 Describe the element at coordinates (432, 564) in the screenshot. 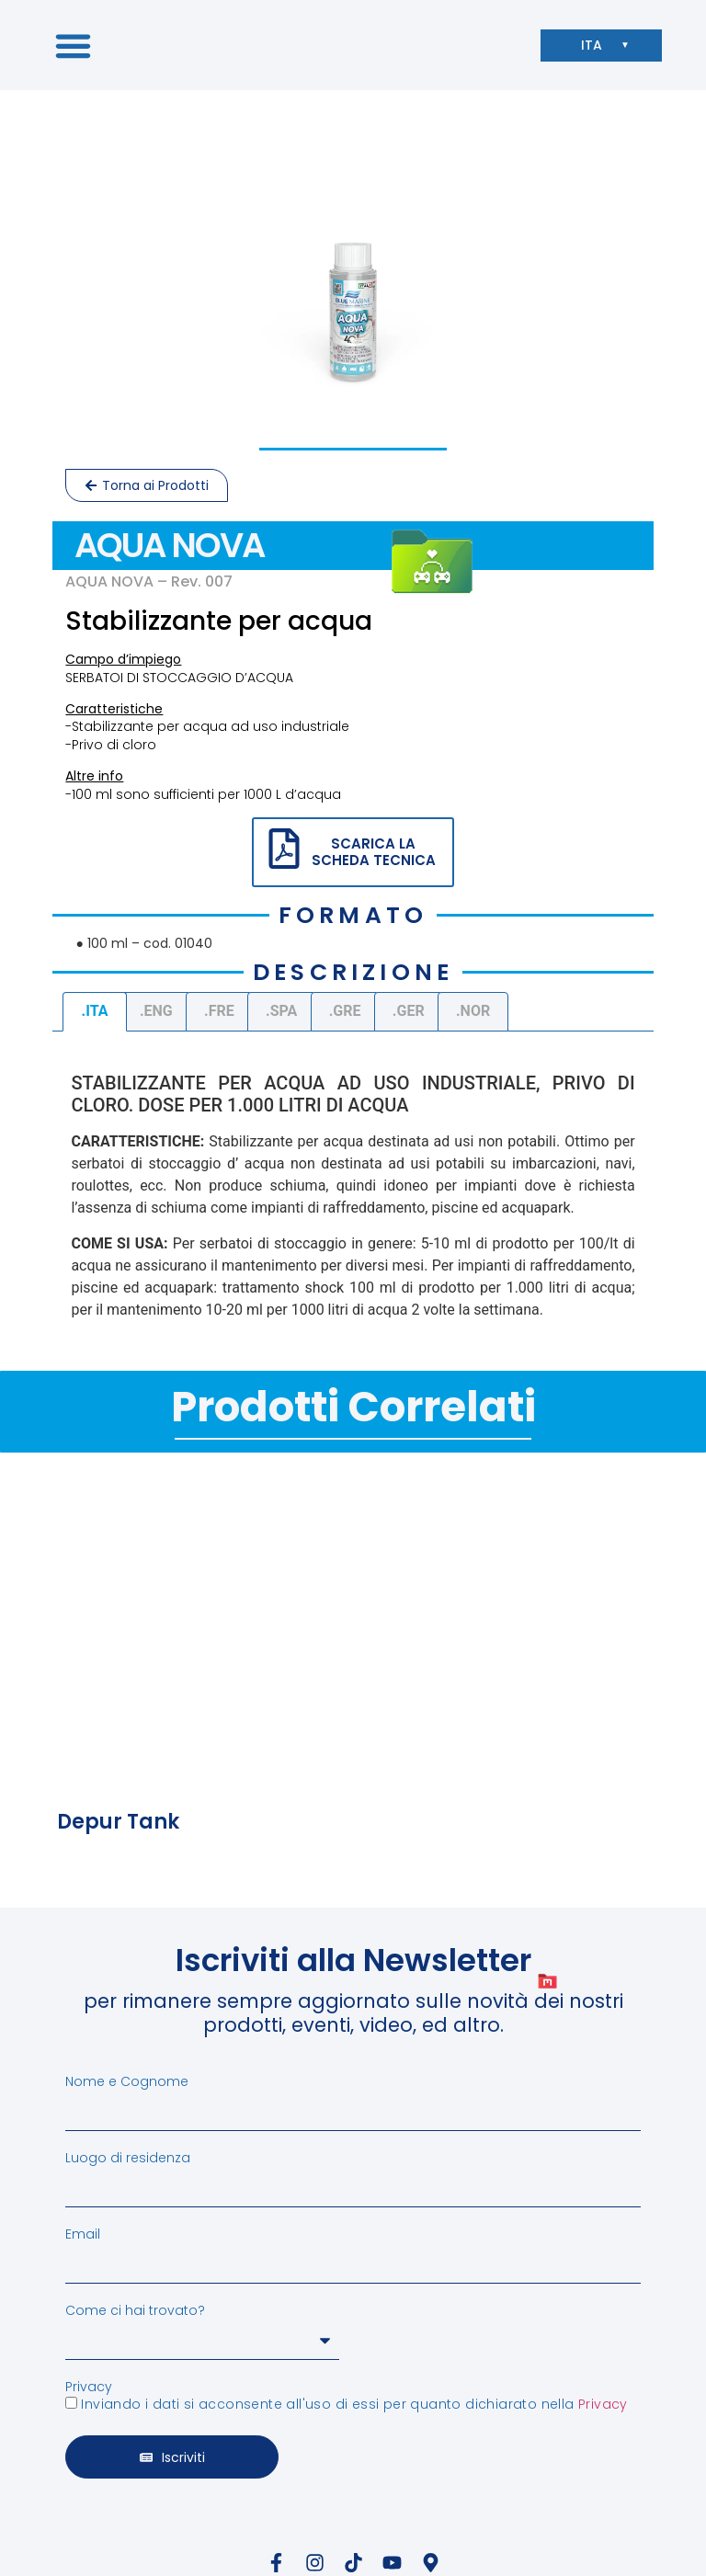

I see `open your GameJolt games folder` at that location.